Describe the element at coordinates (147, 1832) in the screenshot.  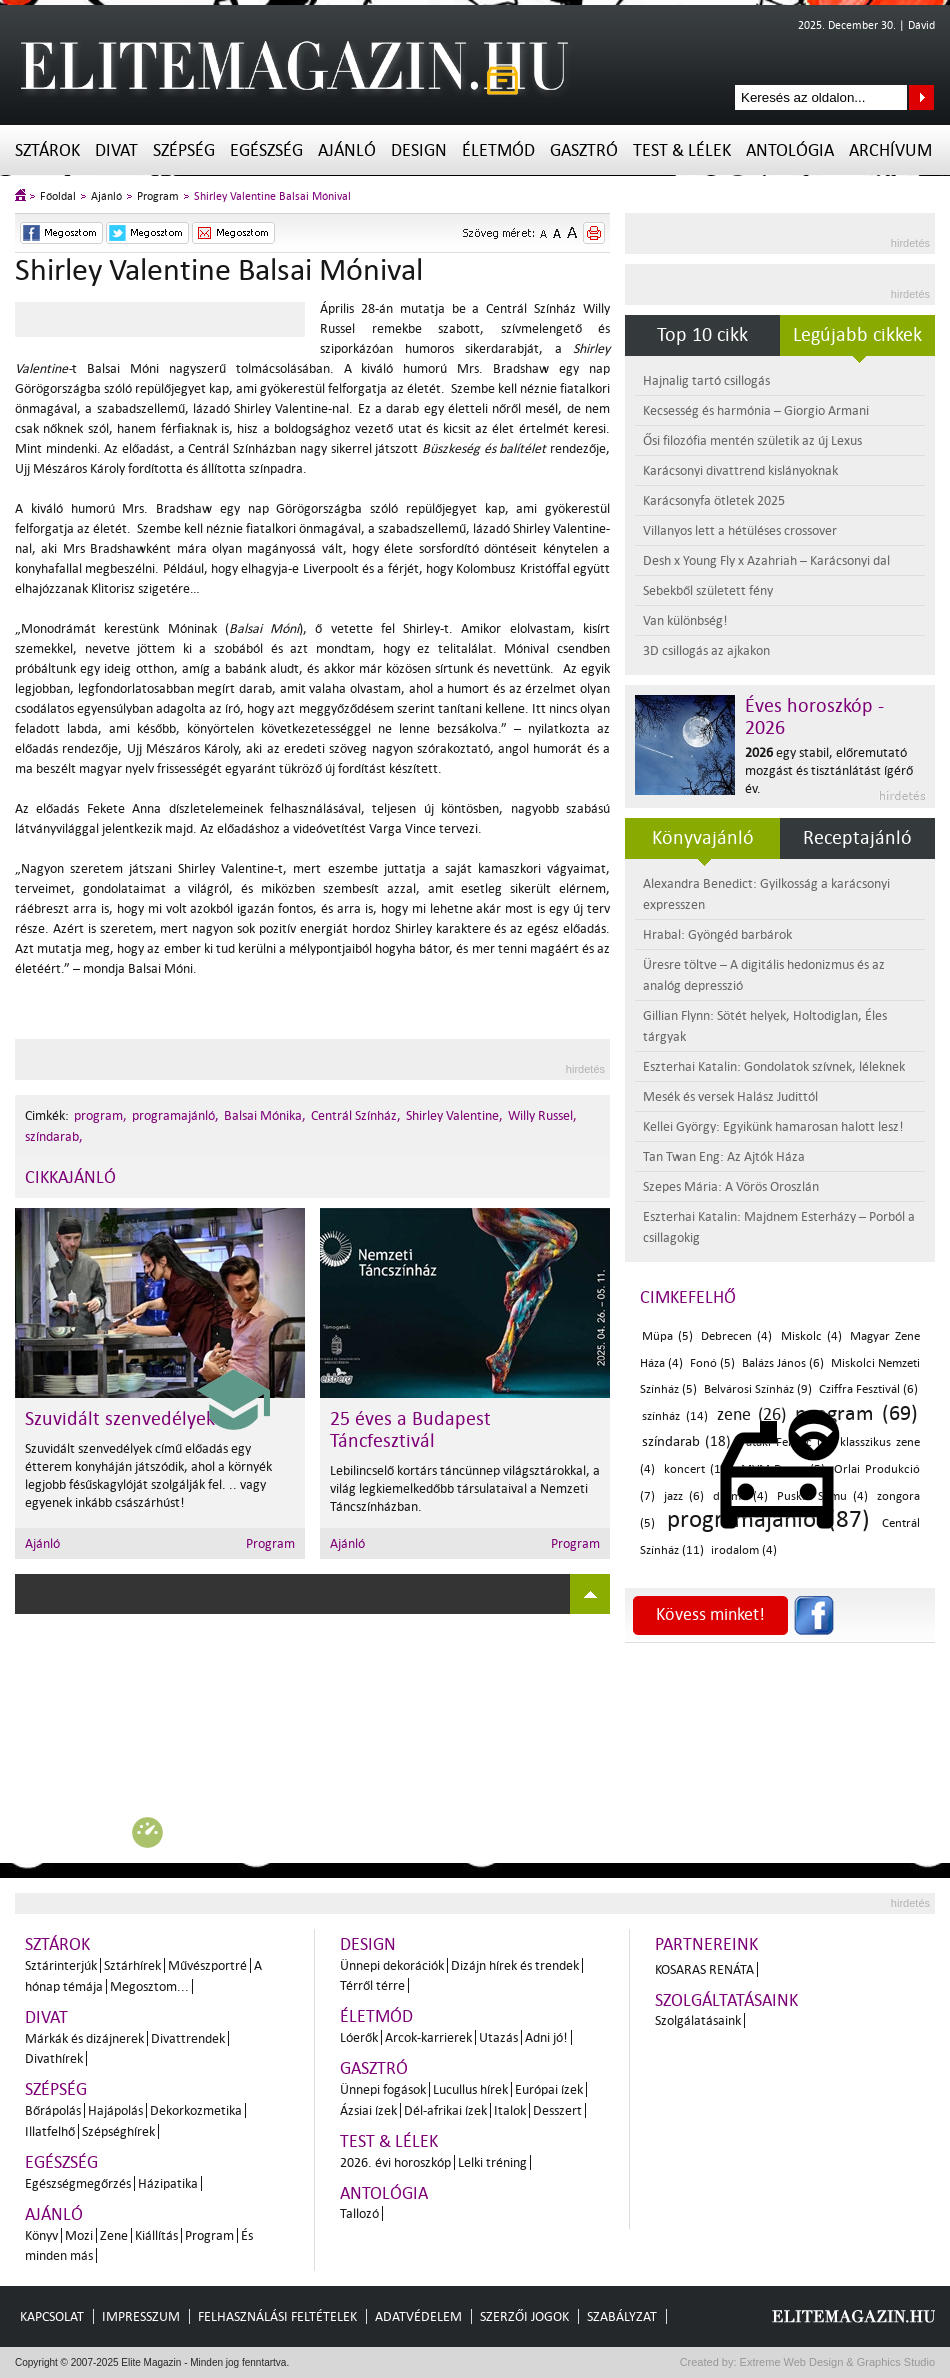
I see `open dashboard or control panel` at that location.